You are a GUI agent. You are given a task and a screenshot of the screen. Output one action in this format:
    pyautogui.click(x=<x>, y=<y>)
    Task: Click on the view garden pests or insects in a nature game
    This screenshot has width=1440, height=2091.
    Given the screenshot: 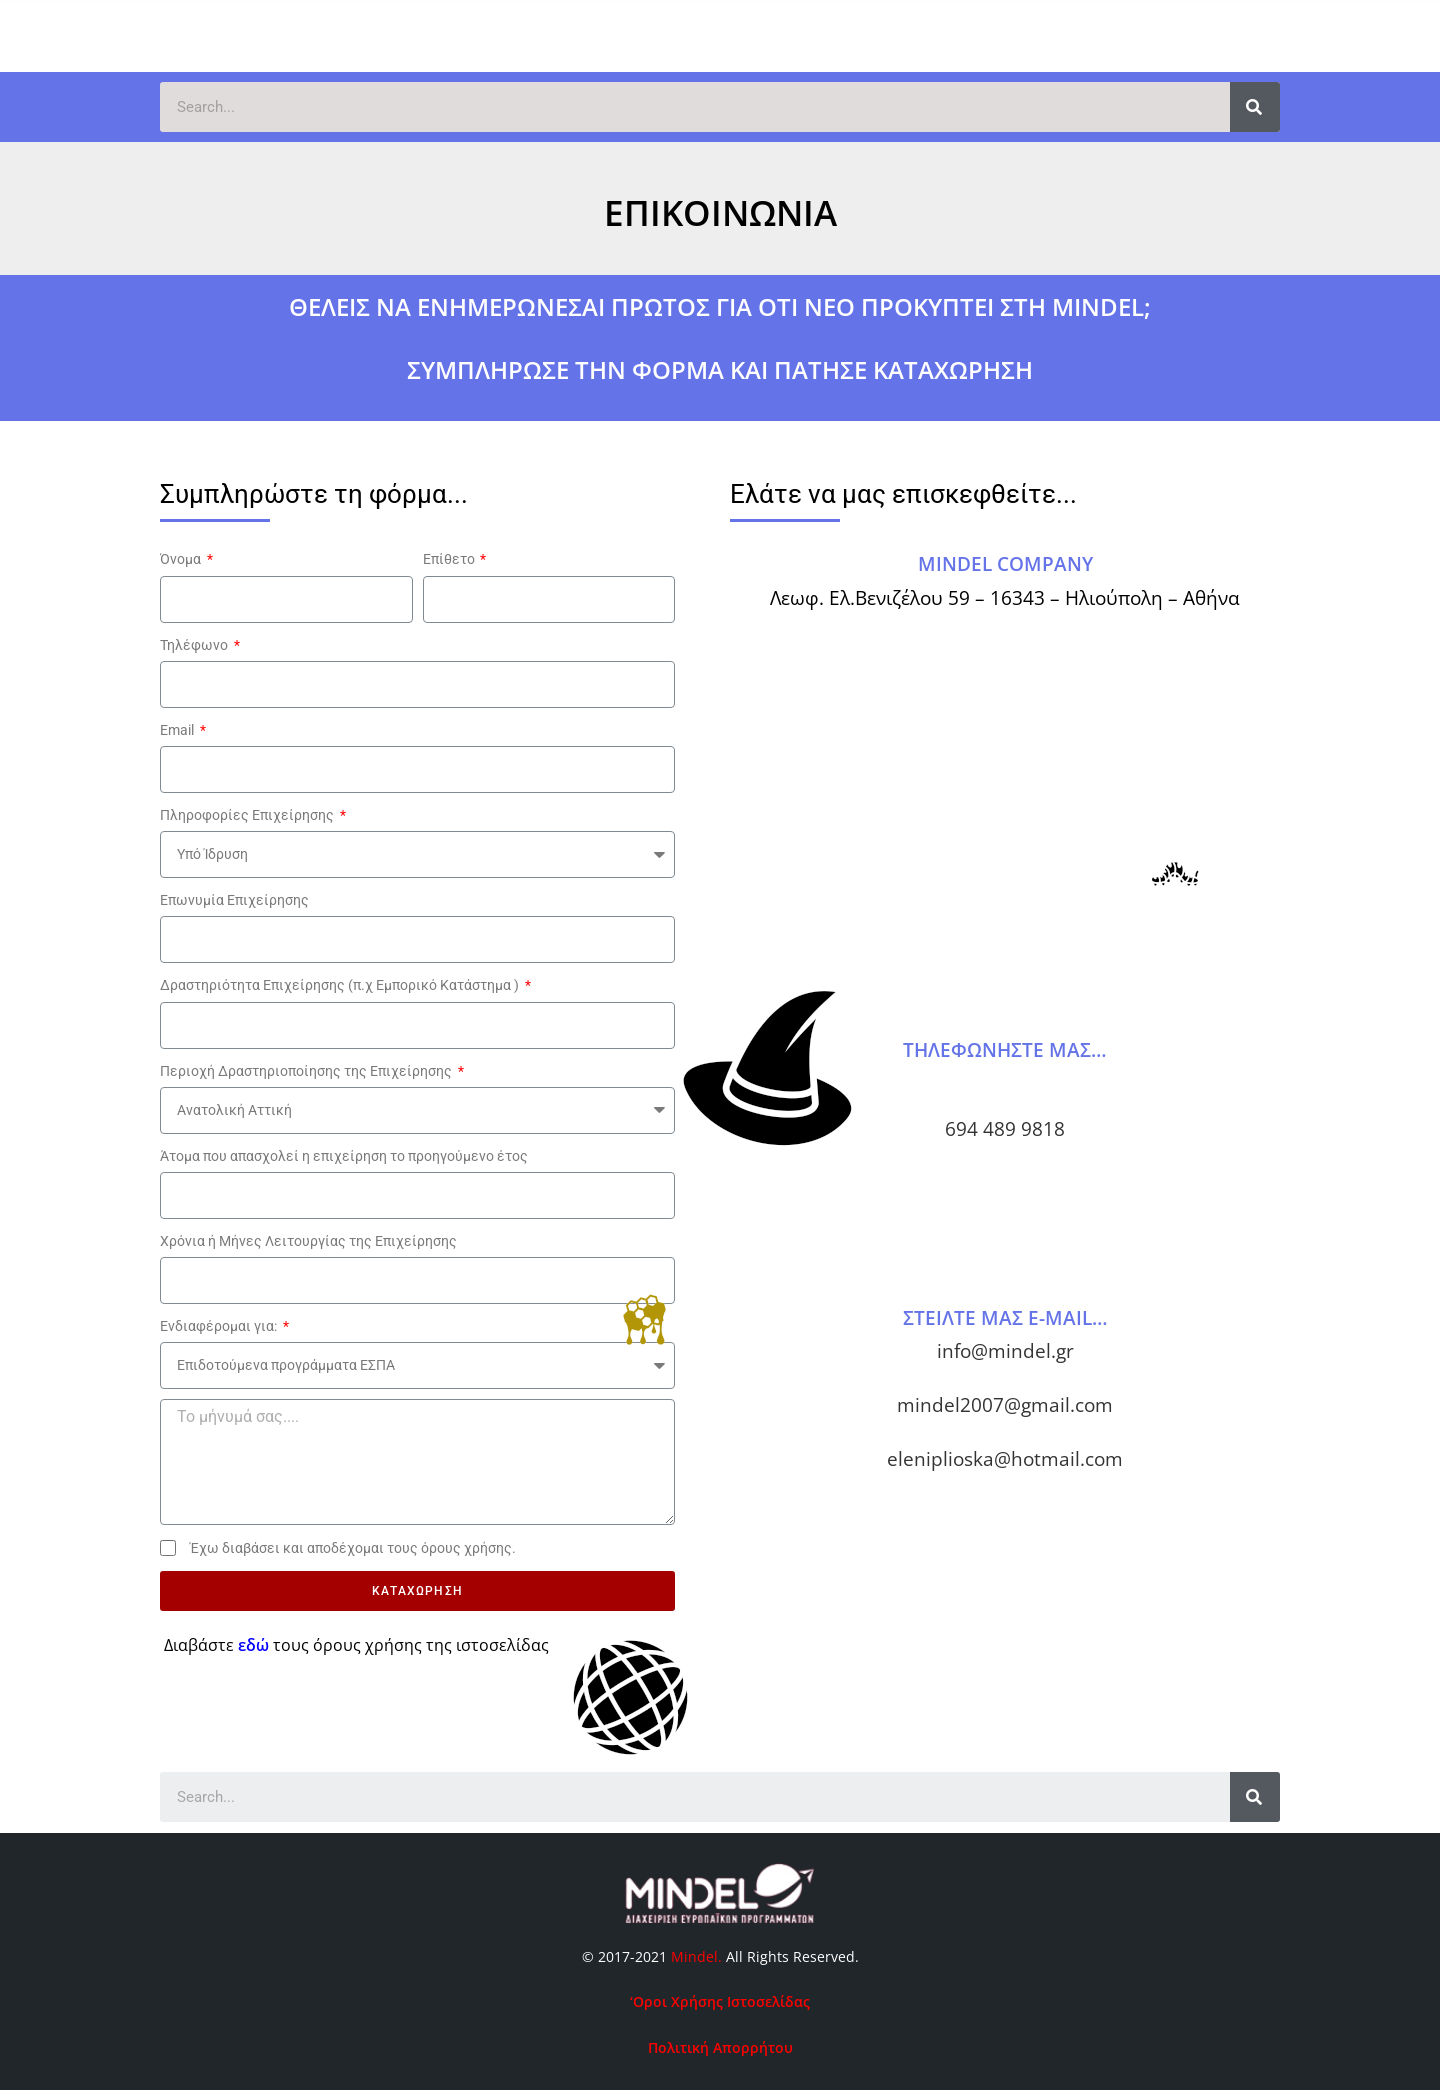 What is the action you would take?
    pyautogui.click(x=1175, y=874)
    